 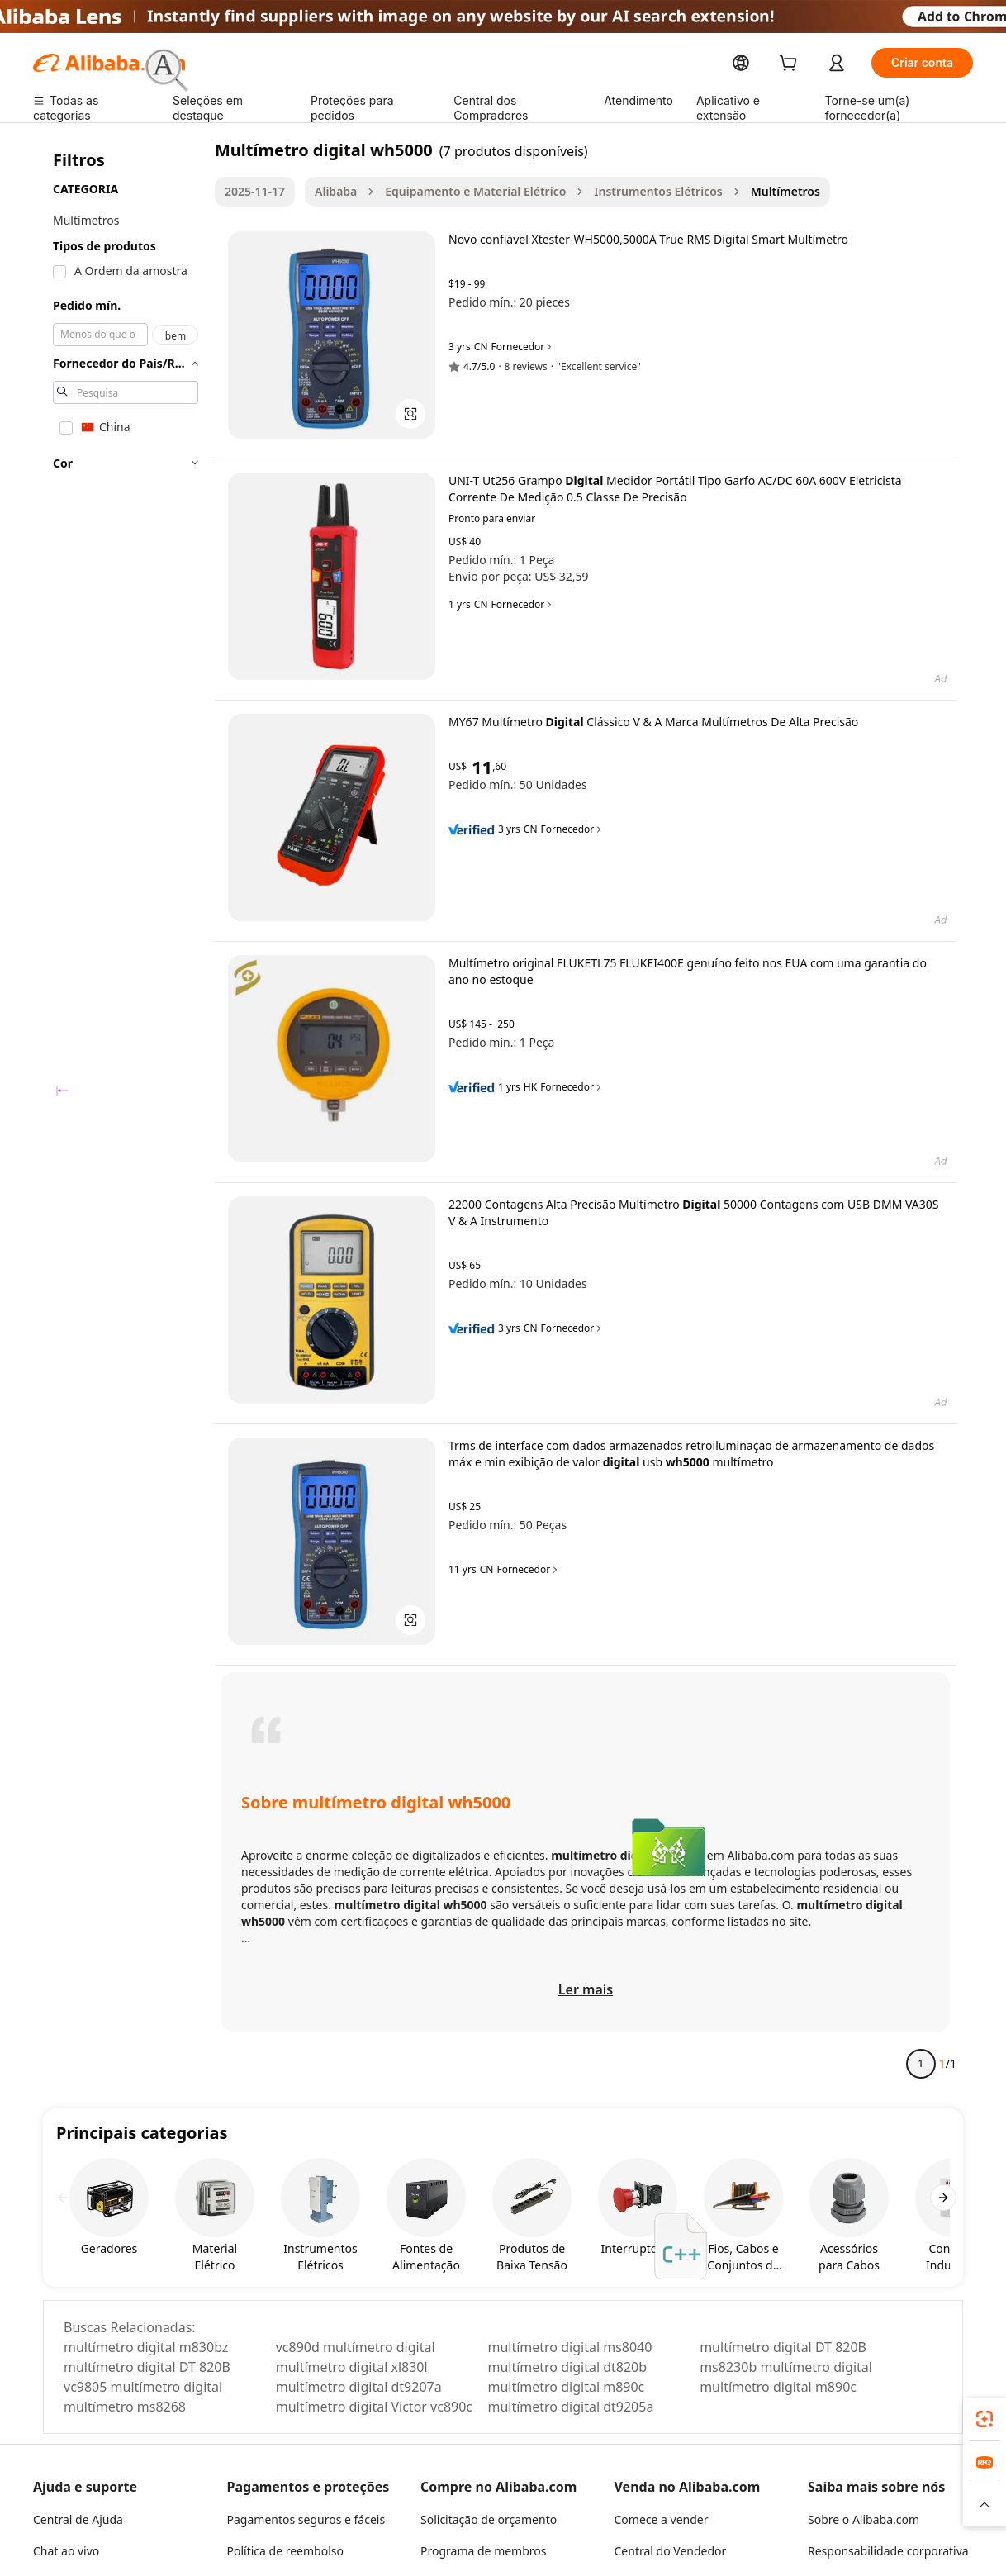 What do you see at coordinates (668, 1849) in the screenshot?
I see `open game jolt downloads folder` at bounding box center [668, 1849].